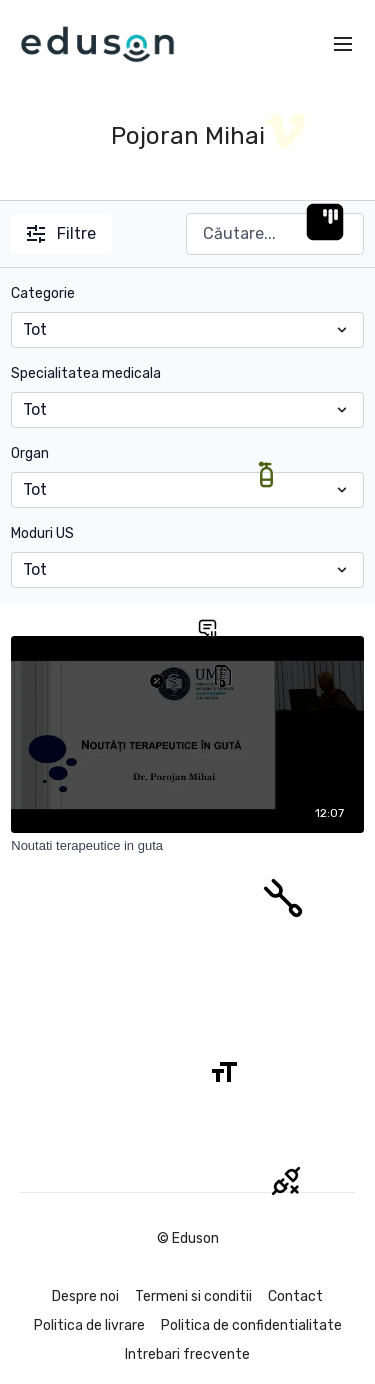 Image resolution: width=375 pixels, height=1384 pixels. What do you see at coordinates (157, 681) in the screenshot?
I see `view available discounts or promotions` at bounding box center [157, 681].